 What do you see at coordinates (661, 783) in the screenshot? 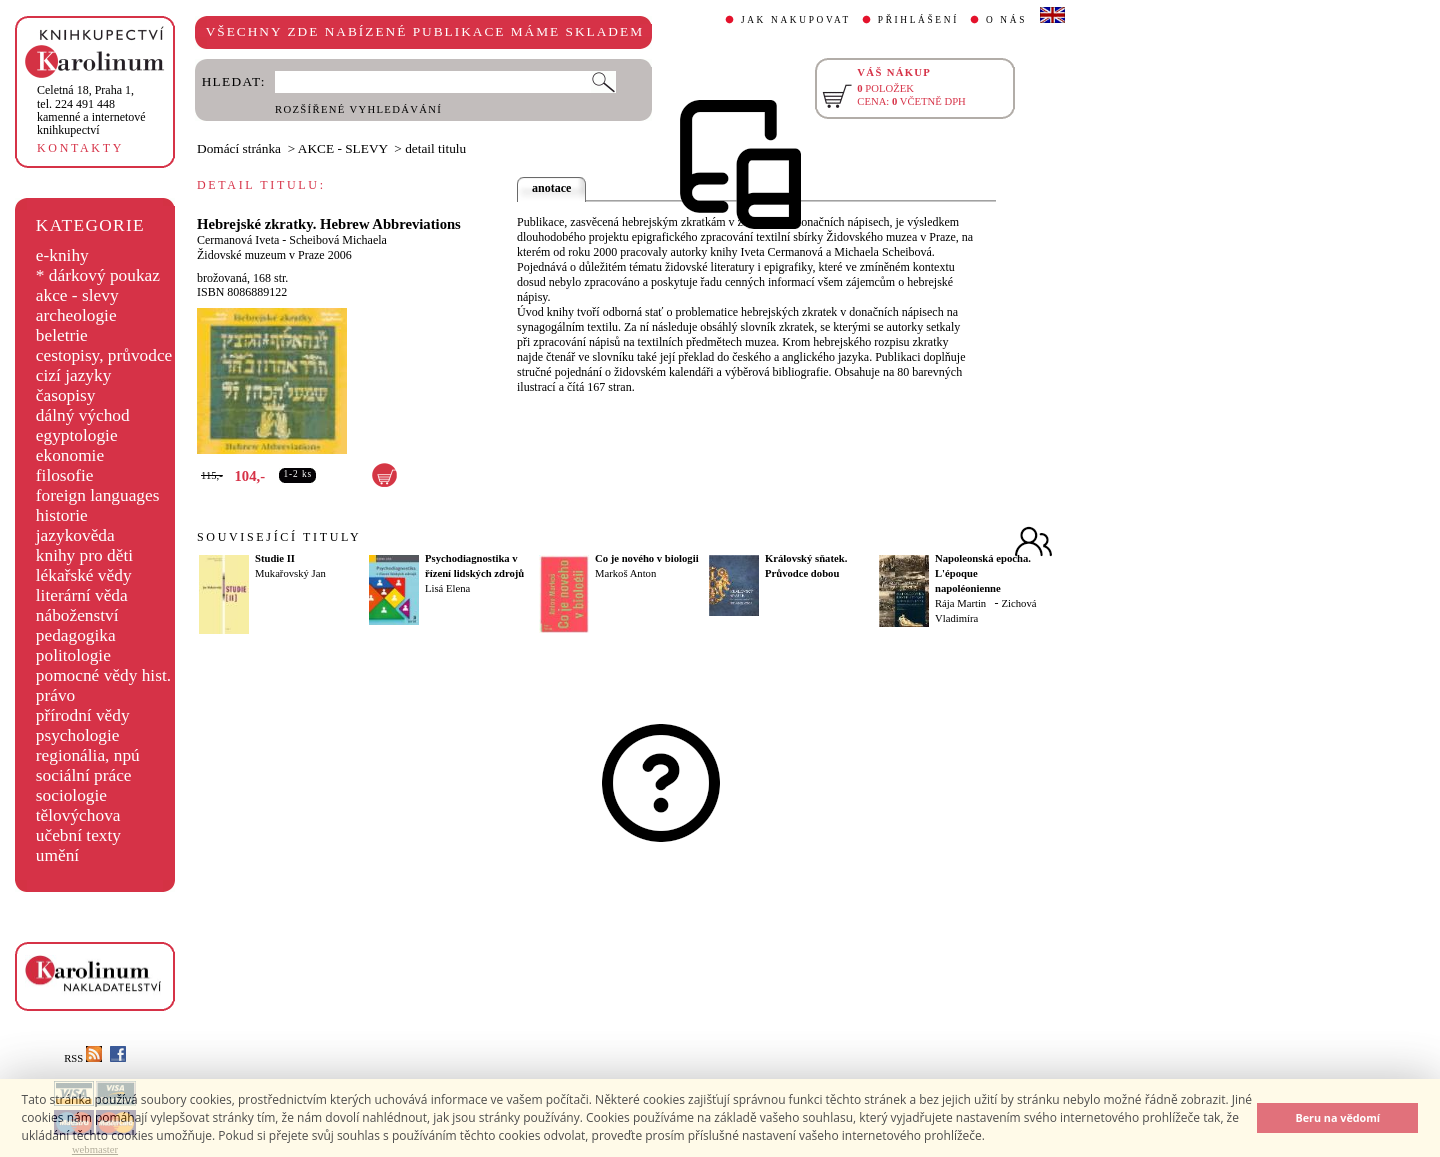
I see `access help or support` at bounding box center [661, 783].